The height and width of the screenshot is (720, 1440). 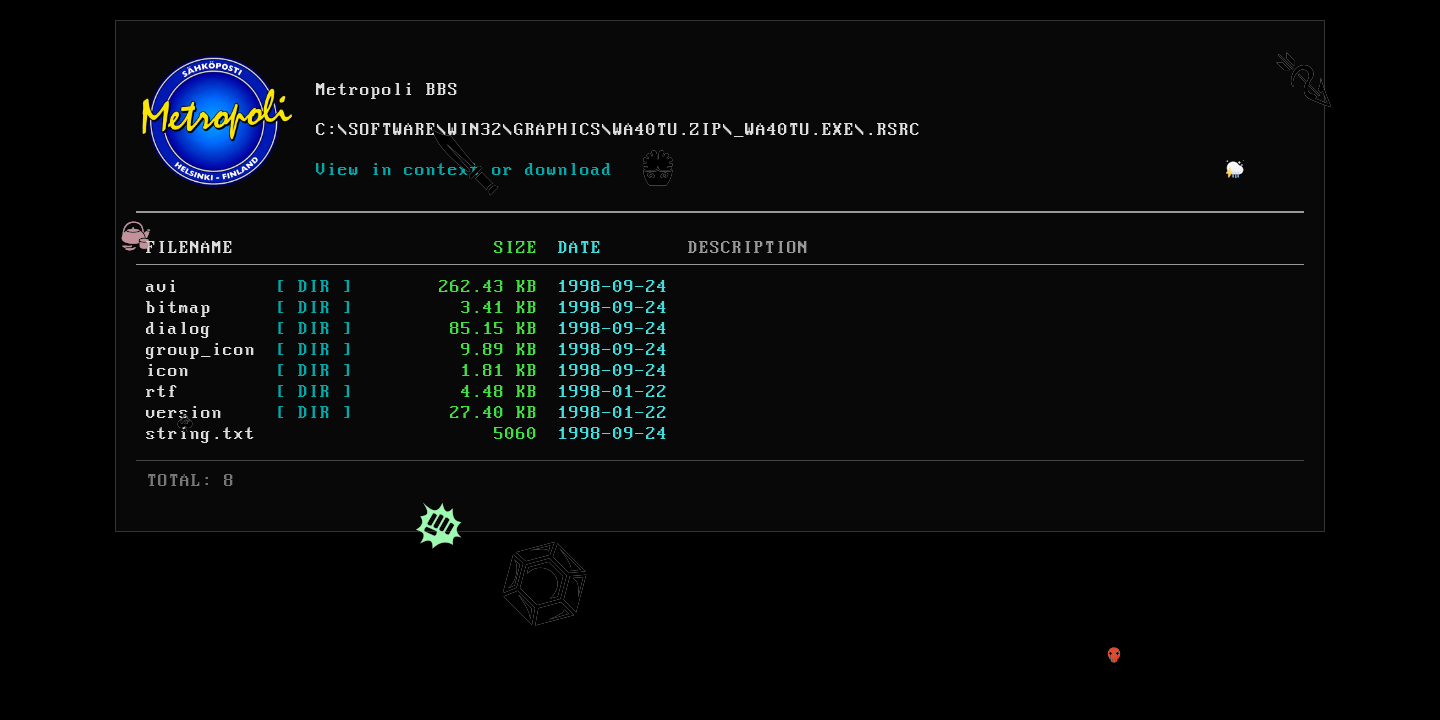 What do you see at coordinates (657, 168) in the screenshot?
I see `access brain training or cognitive games` at bounding box center [657, 168].